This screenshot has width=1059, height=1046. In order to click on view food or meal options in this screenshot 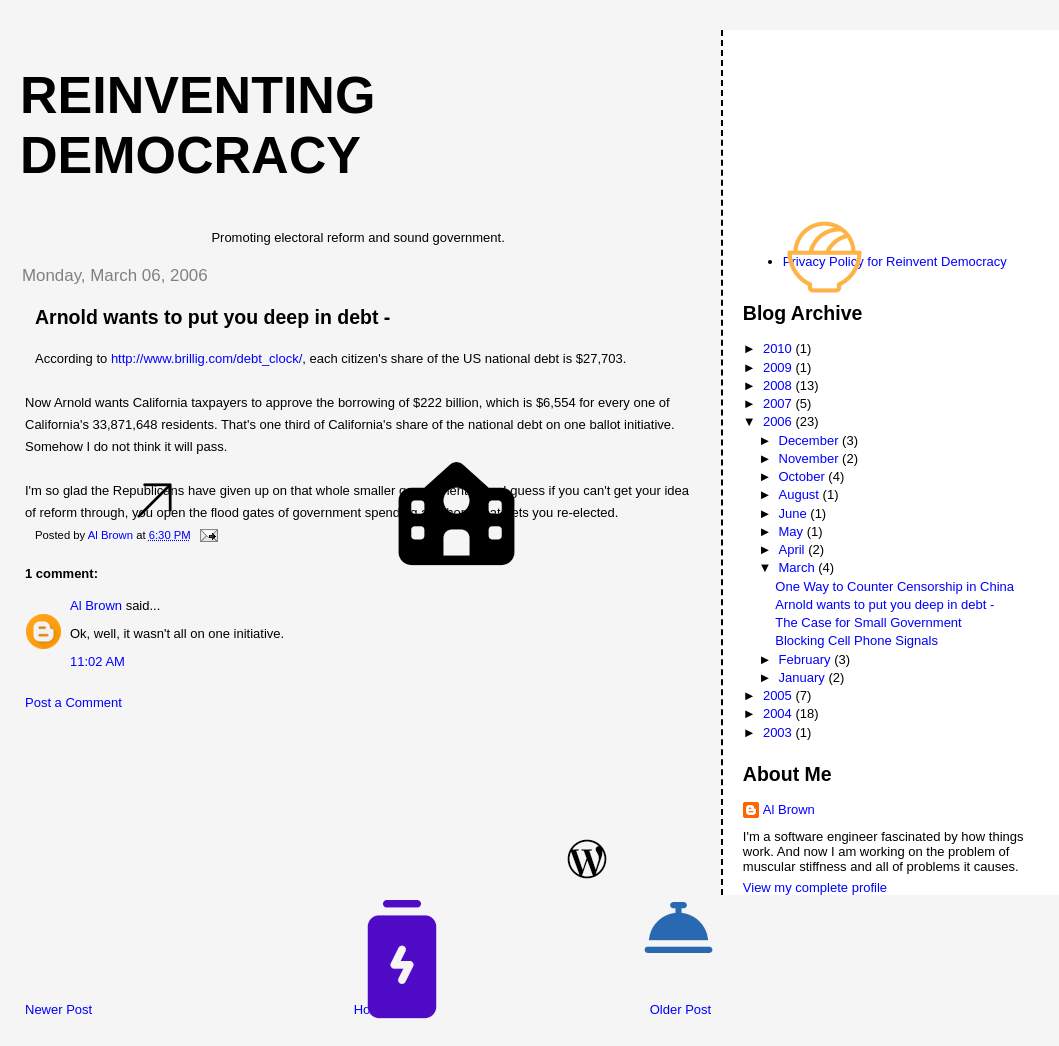, I will do `click(824, 258)`.